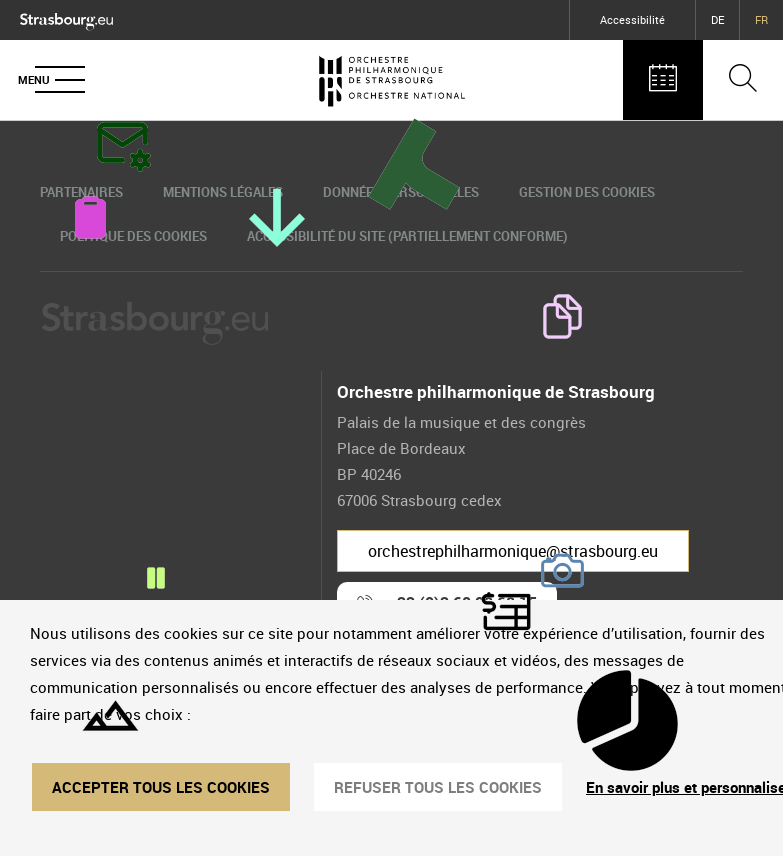  I want to click on switch to column view layout, so click(156, 578).